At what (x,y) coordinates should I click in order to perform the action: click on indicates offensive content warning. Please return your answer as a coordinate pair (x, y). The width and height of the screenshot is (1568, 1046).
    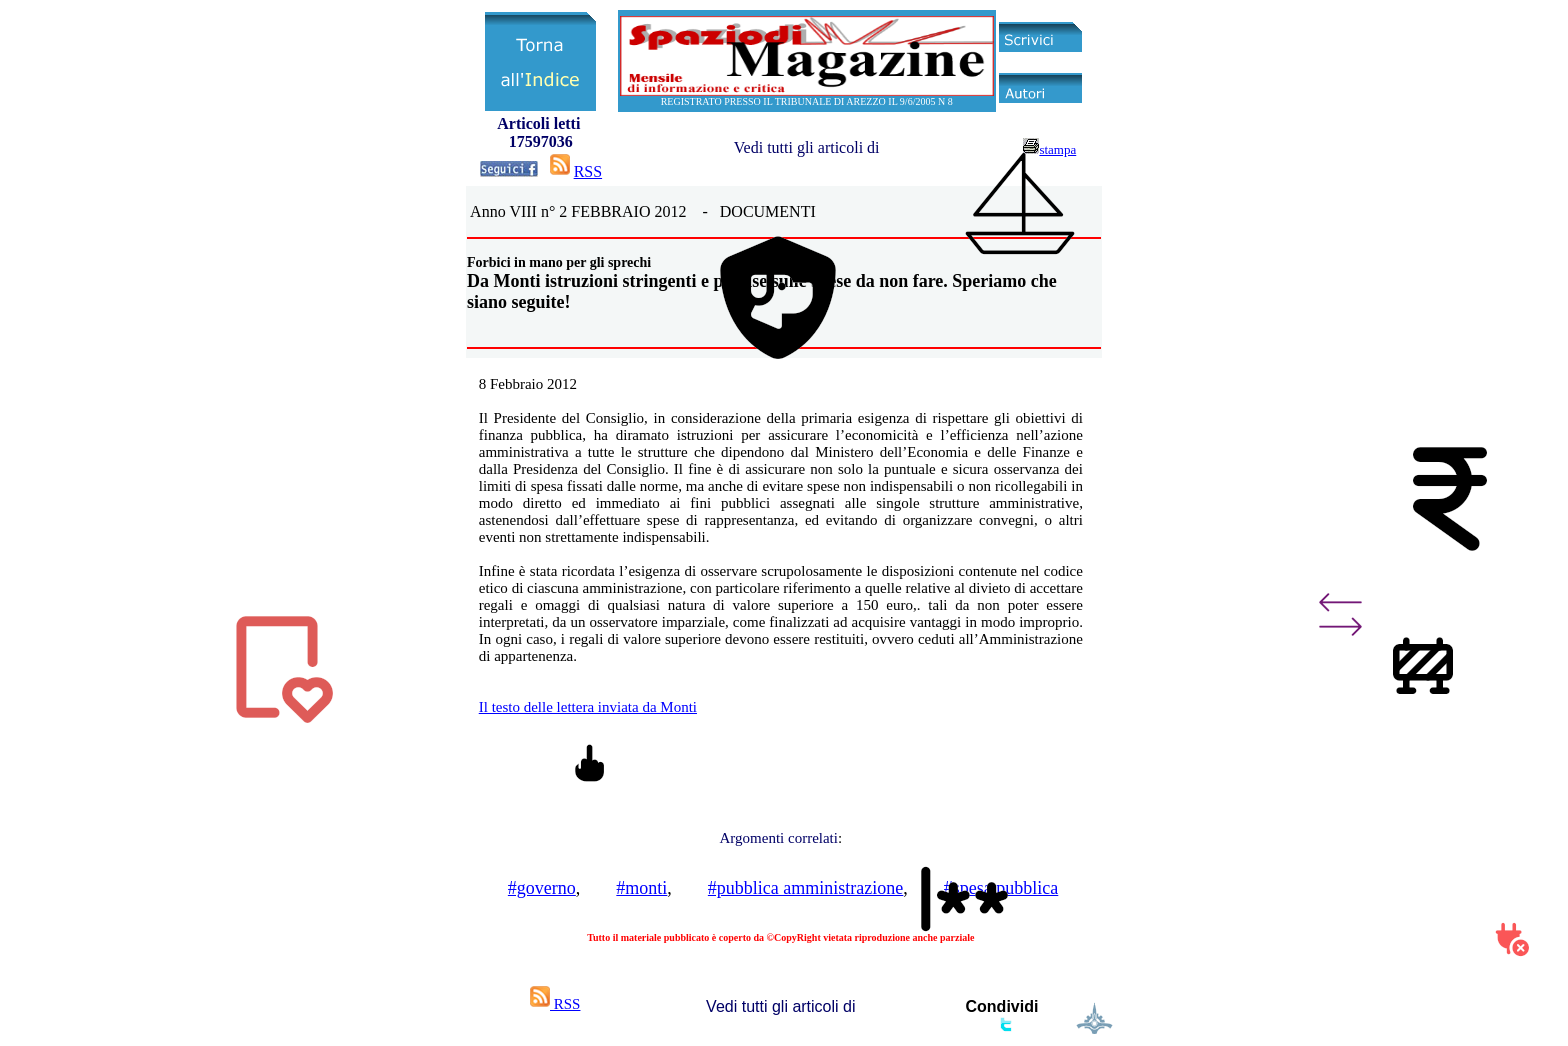
    Looking at the image, I should click on (589, 763).